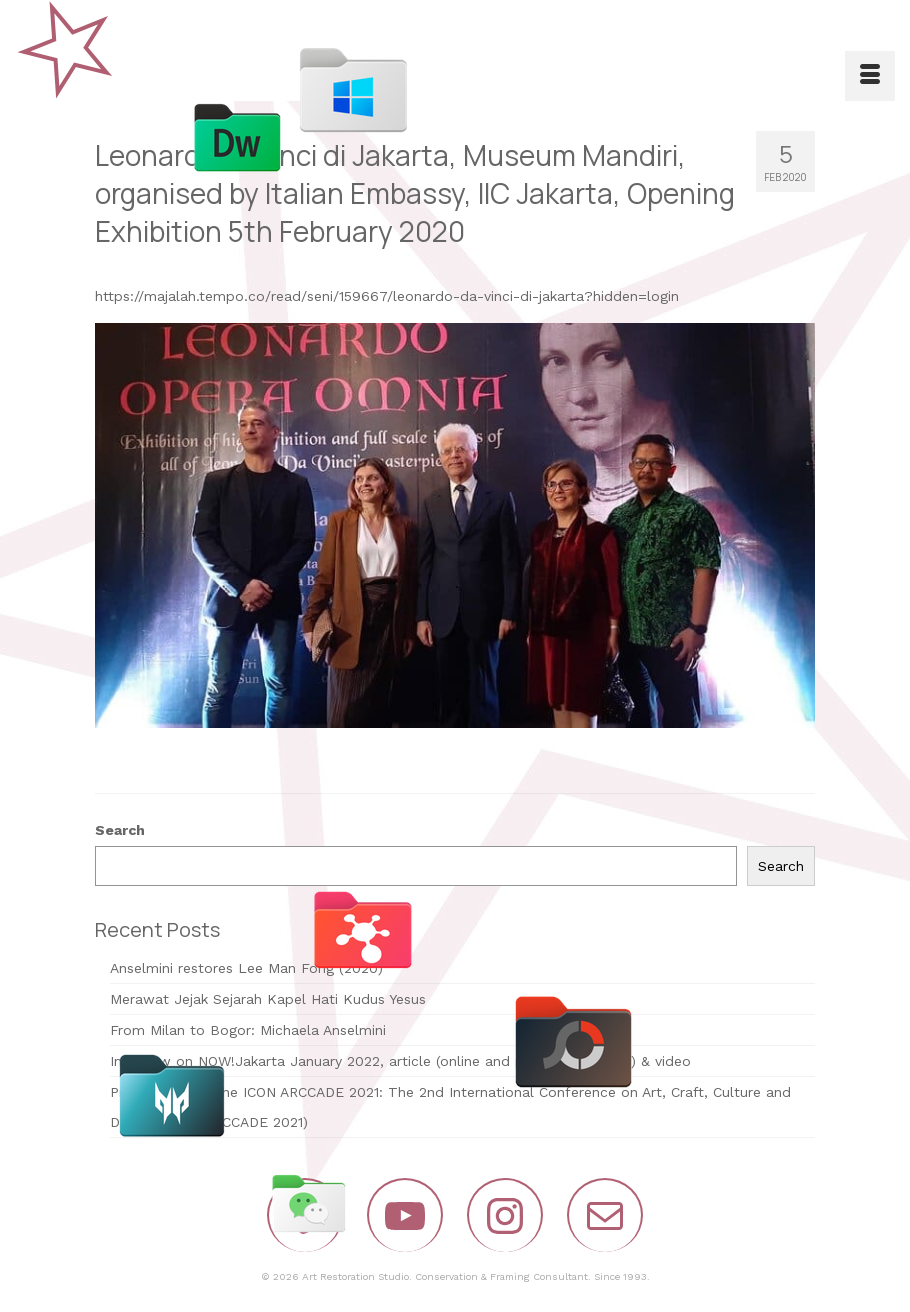  What do you see at coordinates (353, 93) in the screenshot?
I see `open windows system files folder` at bounding box center [353, 93].